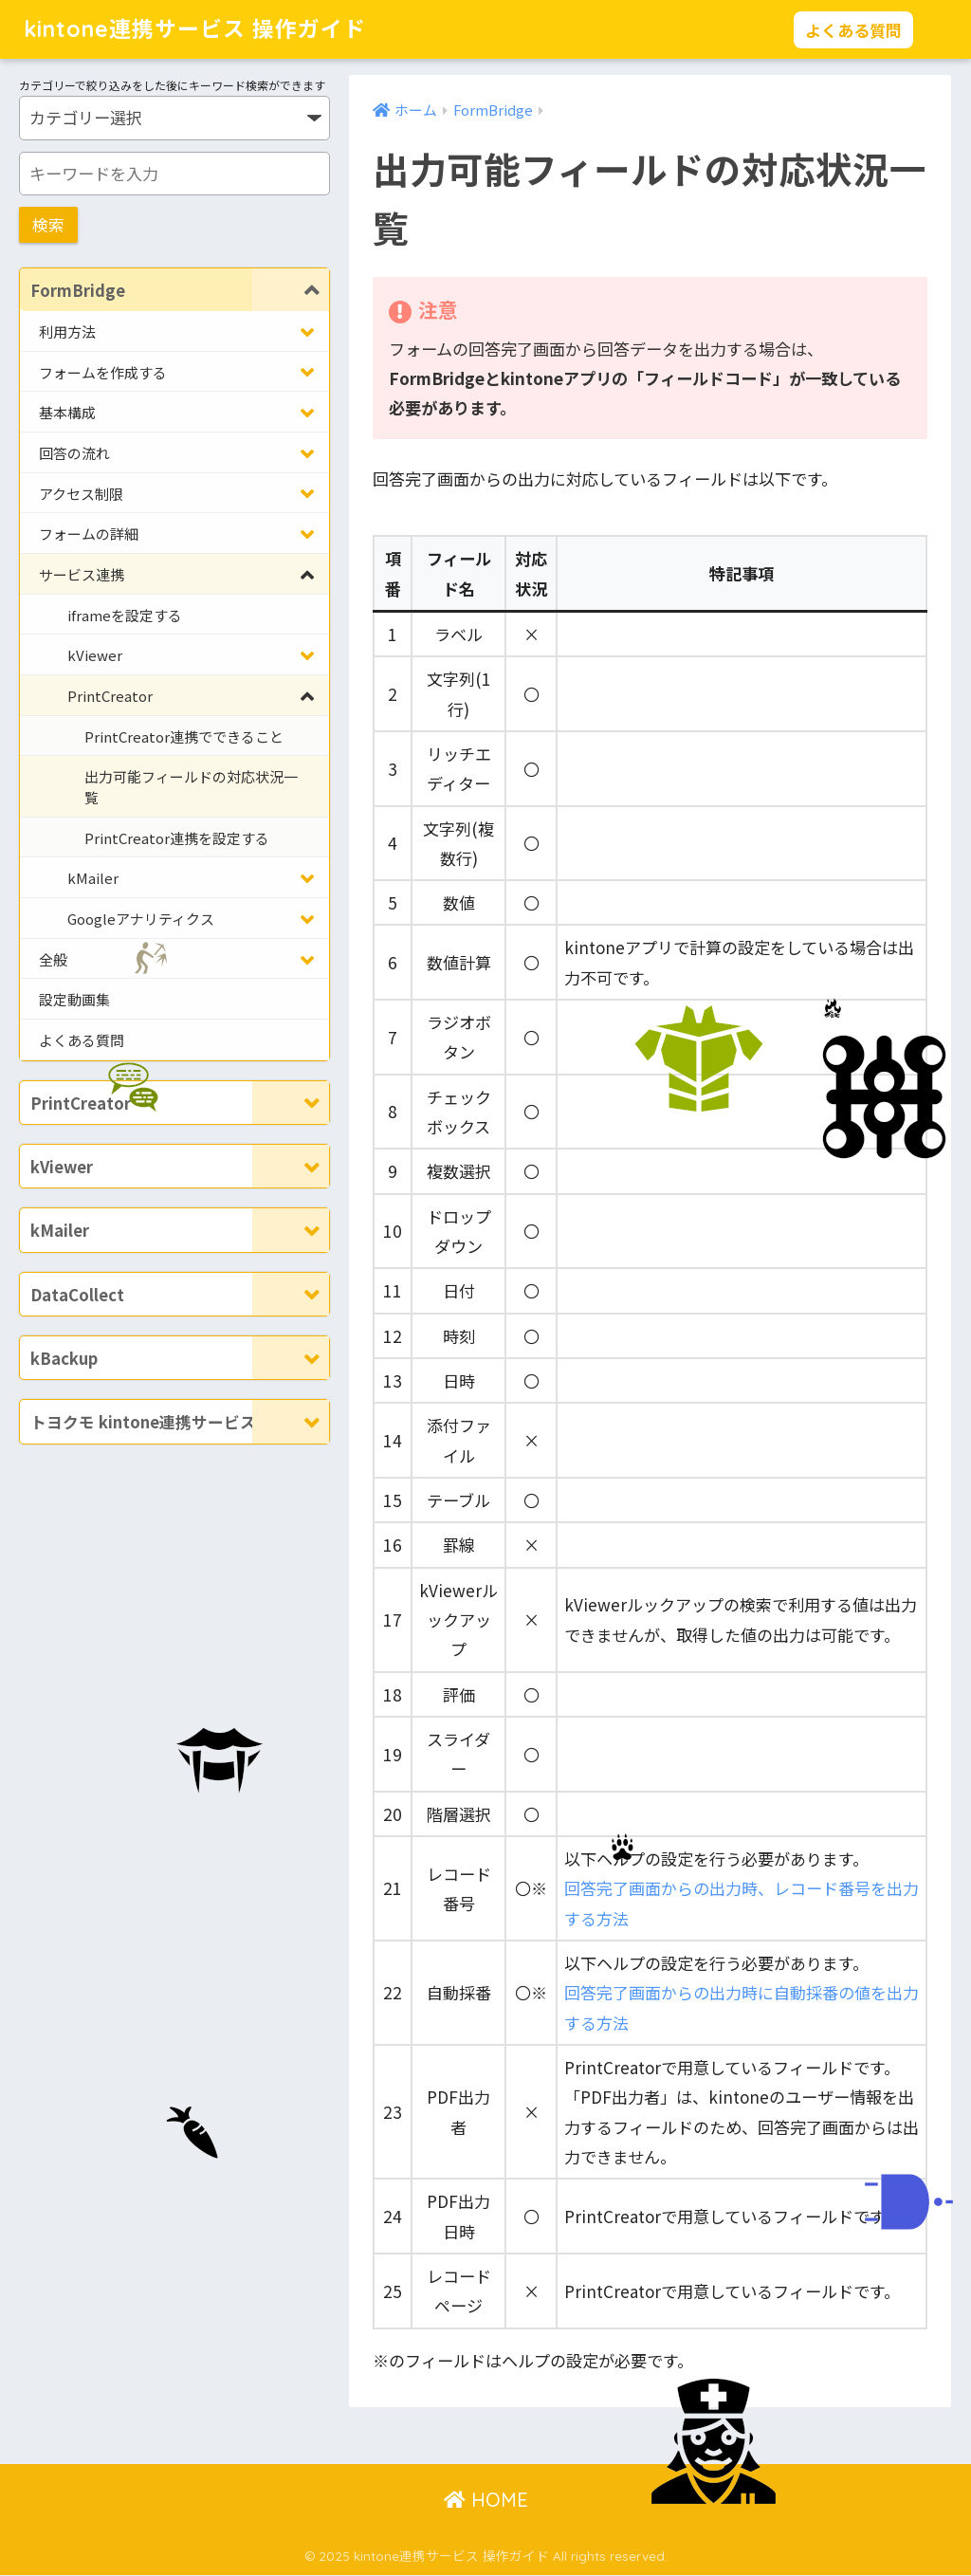 This screenshot has height=2576, width=971. I want to click on access mining or resource gathering features, so click(151, 958).